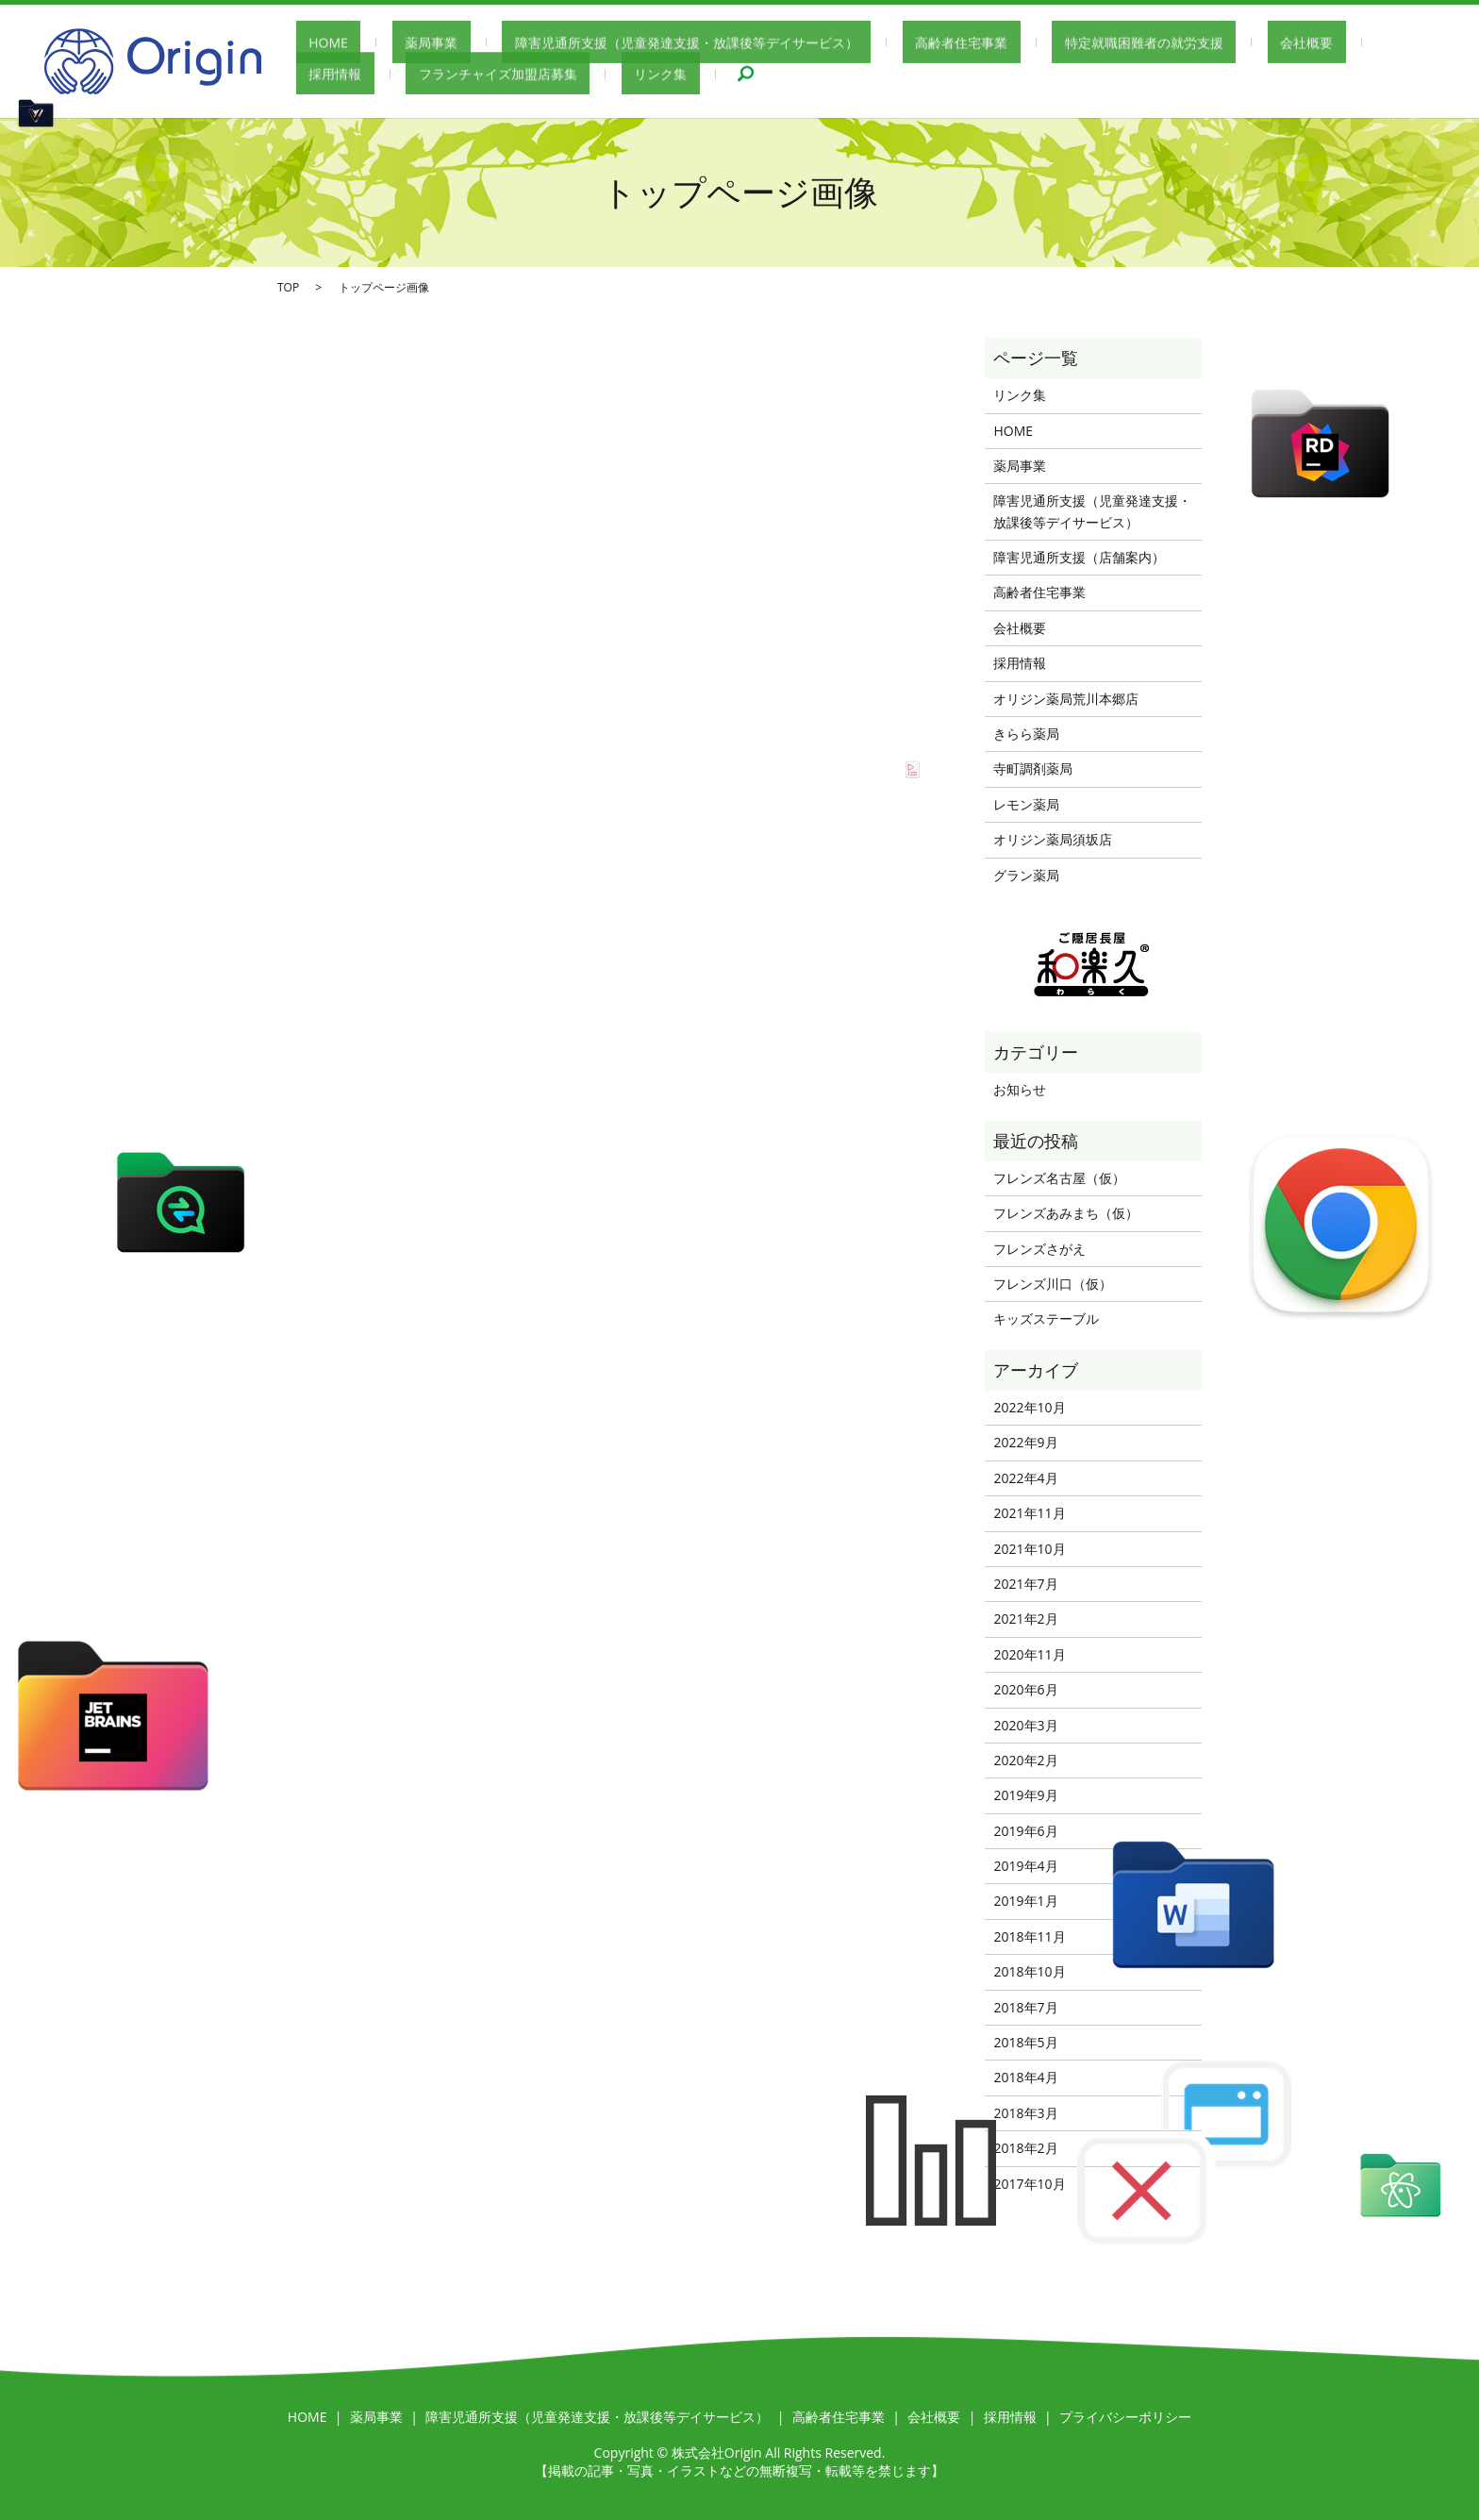  What do you see at coordinates (1340, 1224) in the screenshot?
I see `open Google Chrome browser` at bounding box center [1340, 1224].